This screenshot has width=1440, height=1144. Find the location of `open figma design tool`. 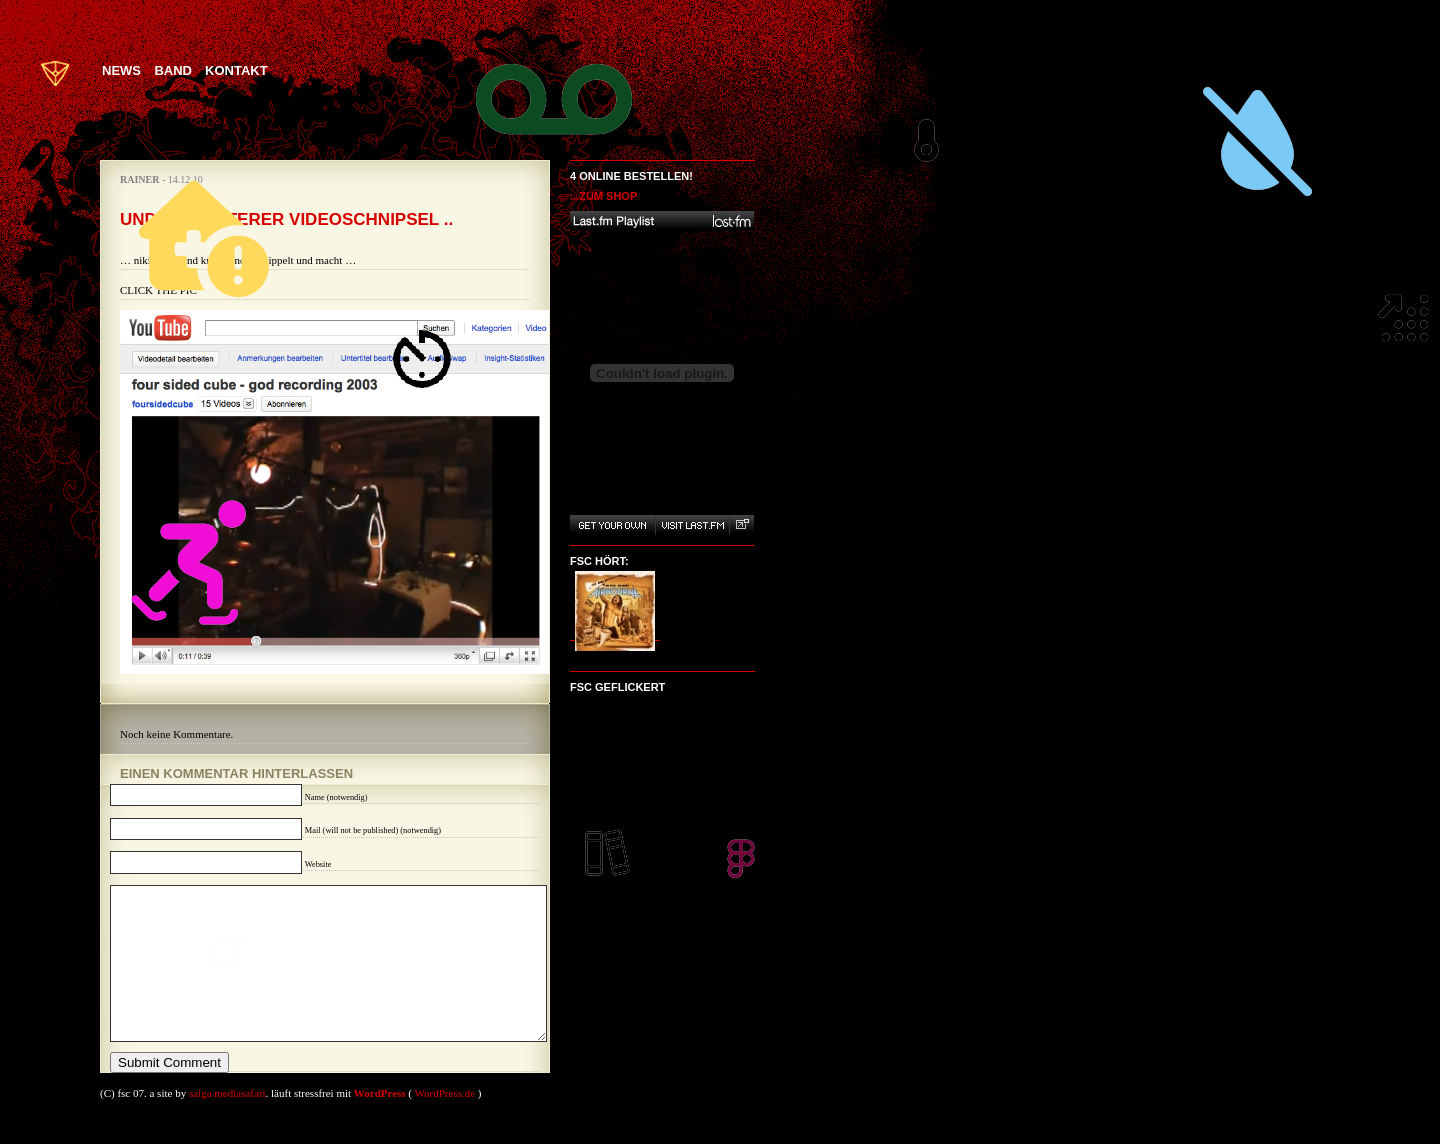

open figma design tool is located at coordinates (741, 858).